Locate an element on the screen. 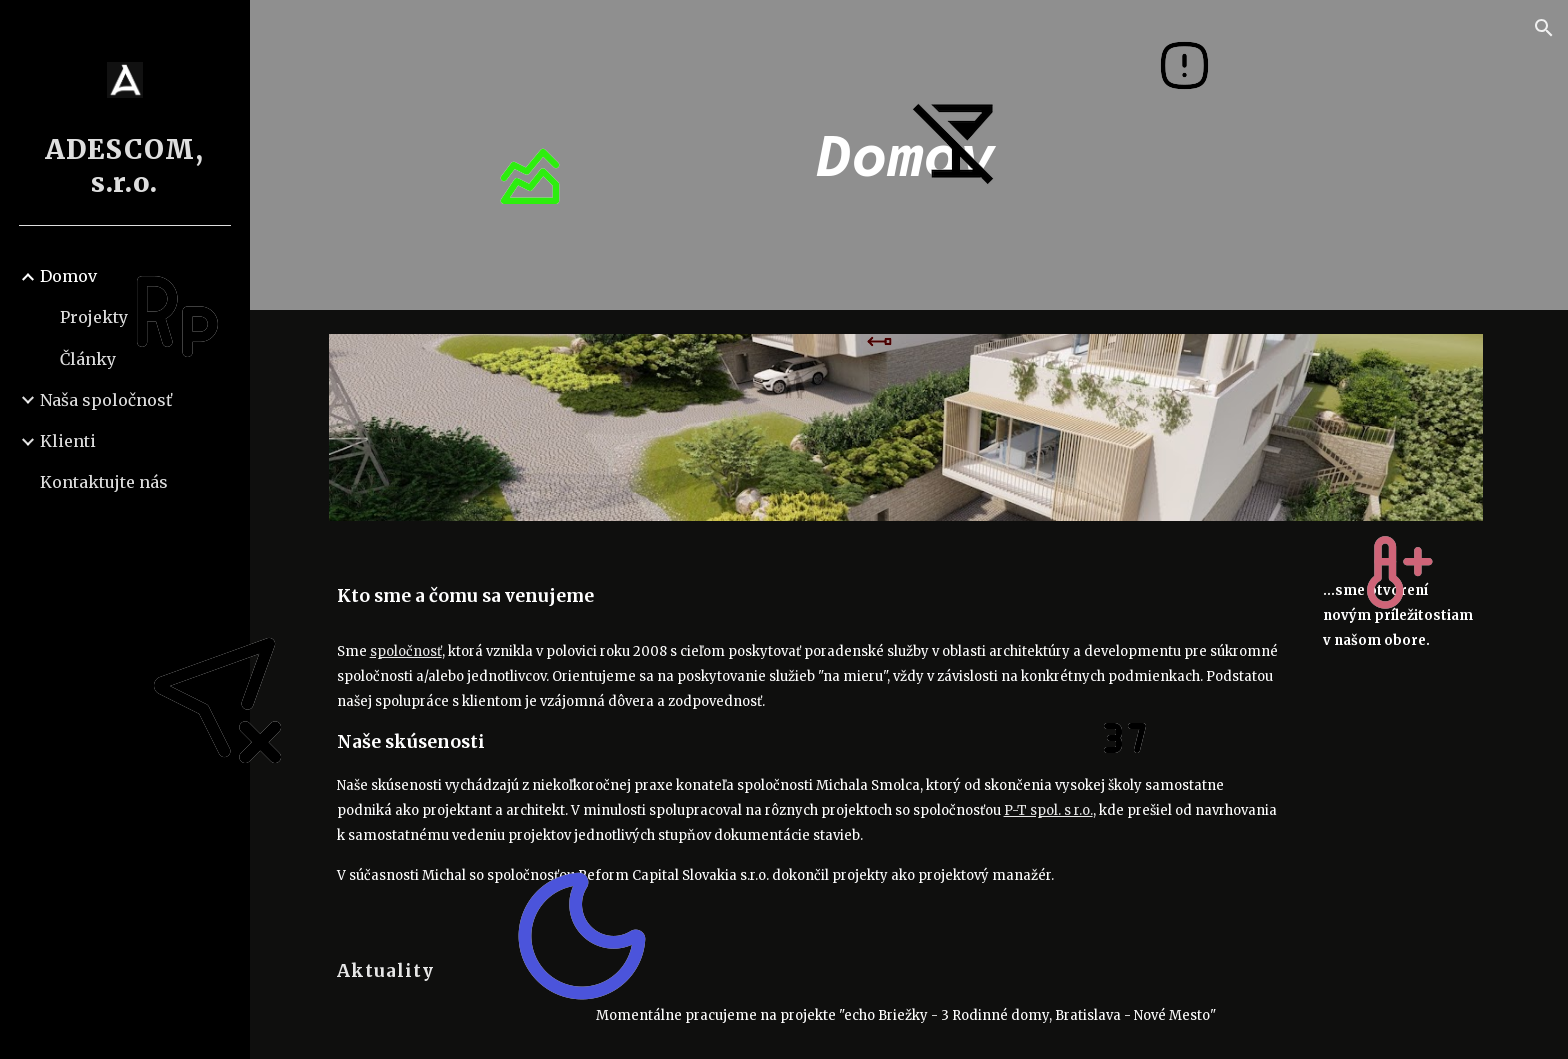 This screenshot has height=1059, width=1568. toggle dark mode or night theme is located at coordinates (582, 936).